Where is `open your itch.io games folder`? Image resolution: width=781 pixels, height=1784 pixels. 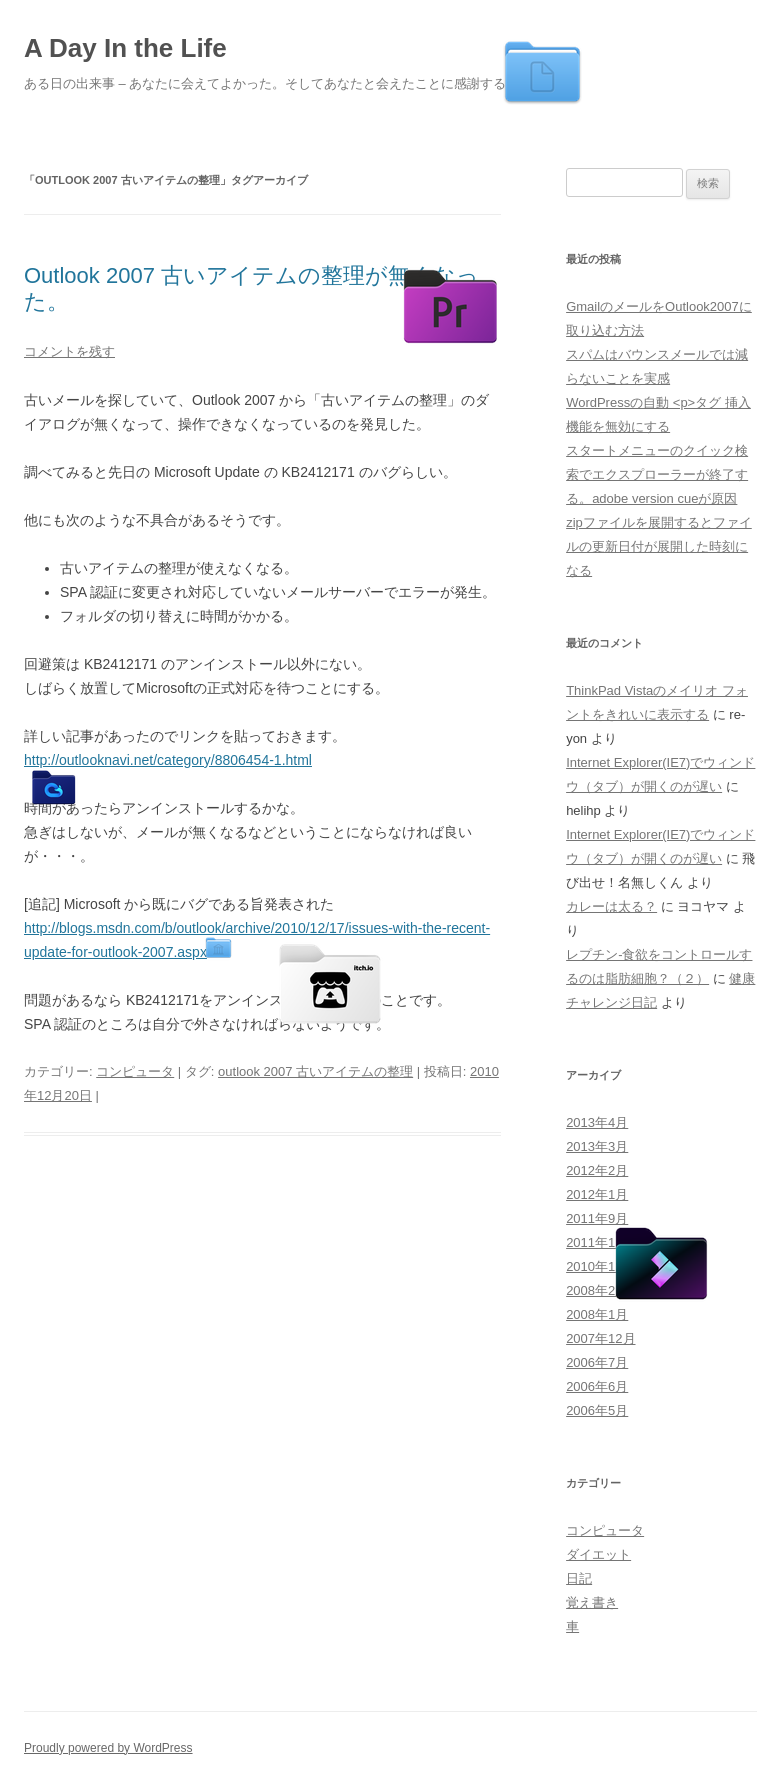 open your itch.io games folder is located at coordinates (329, 986).